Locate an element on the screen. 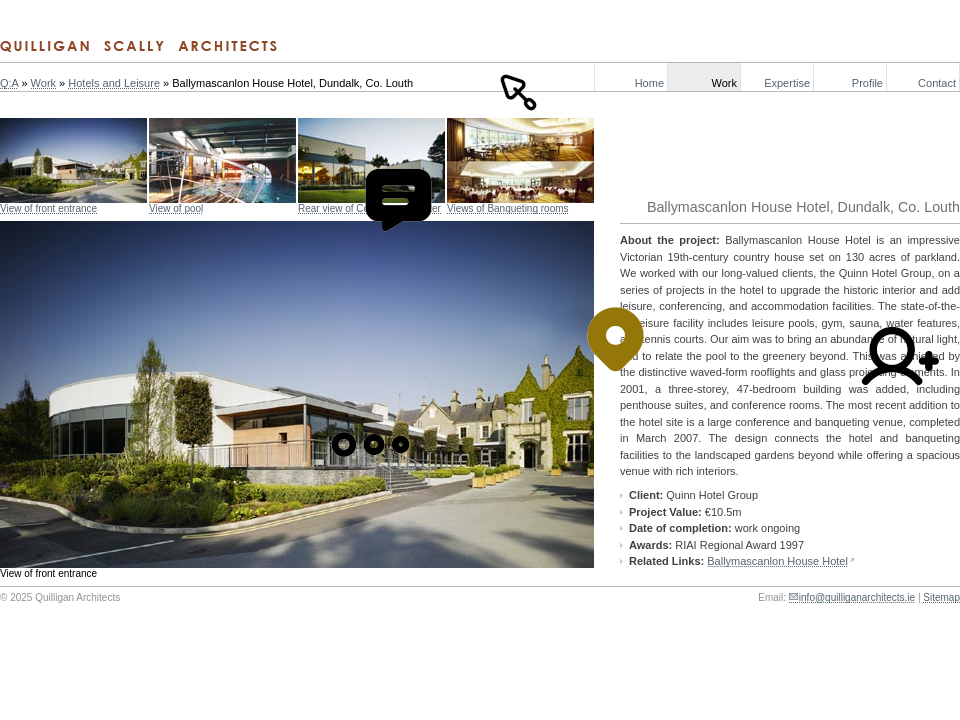  access Mixpanel analytics dashboard is located at coordinates (370, 444).